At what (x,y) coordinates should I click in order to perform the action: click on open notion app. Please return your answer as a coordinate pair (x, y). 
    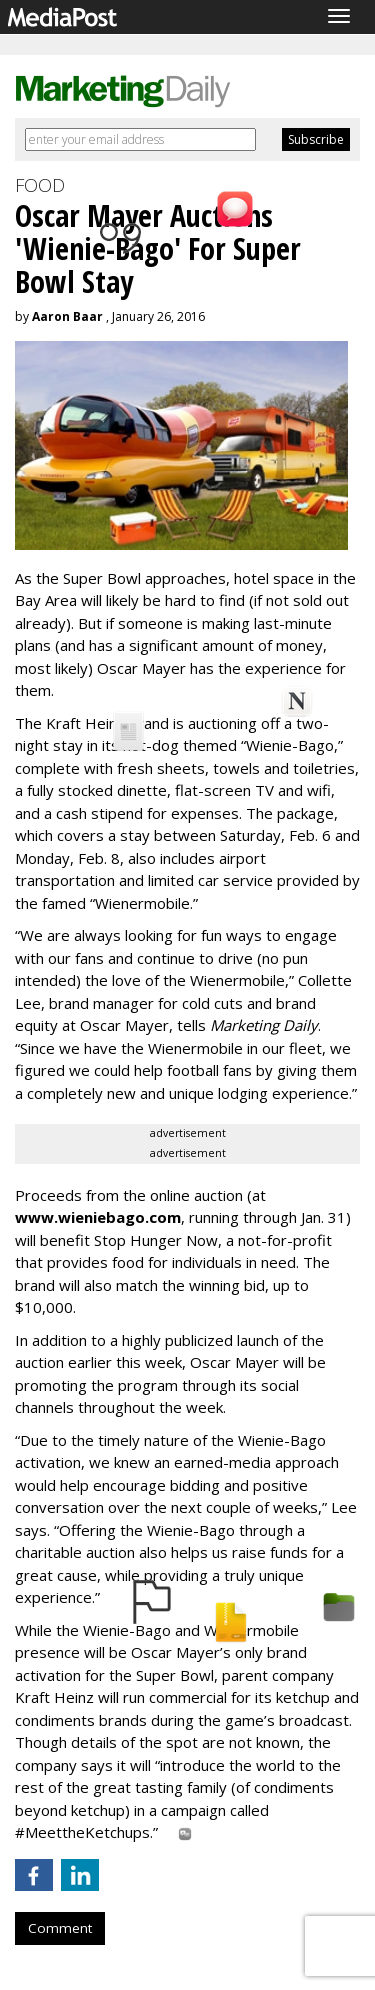
    Looking at the image, I should click on (297, 701).